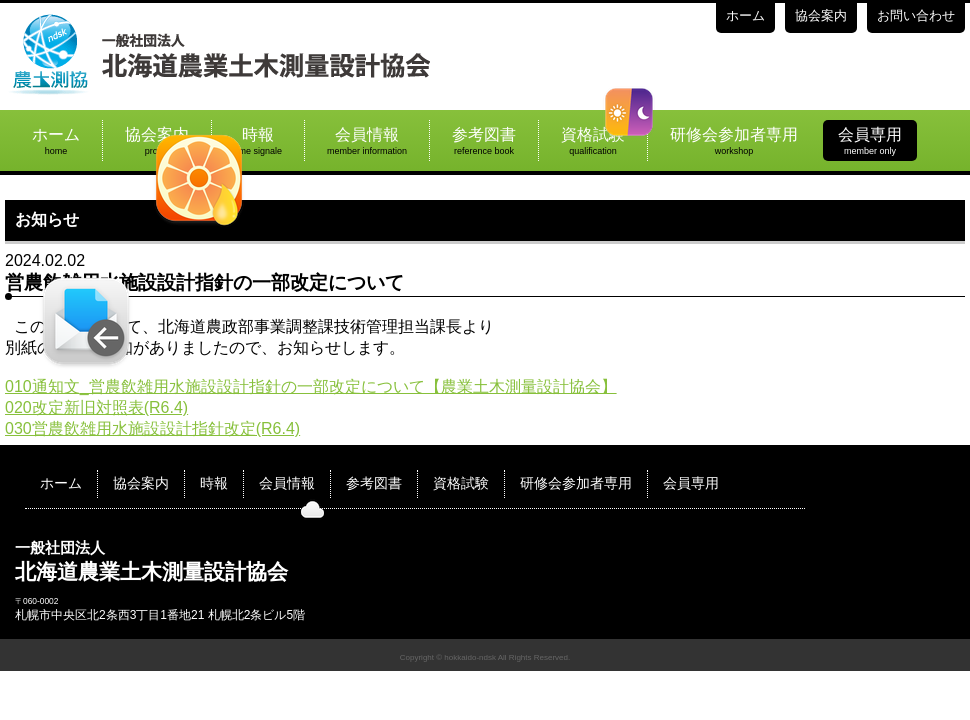 The height and width of the screenshot is (720, 970). What do you see at coordinates (199, 178) in the screenshot?
I see `open sound juicer cd ripper app` at bounding box center [199, 178].